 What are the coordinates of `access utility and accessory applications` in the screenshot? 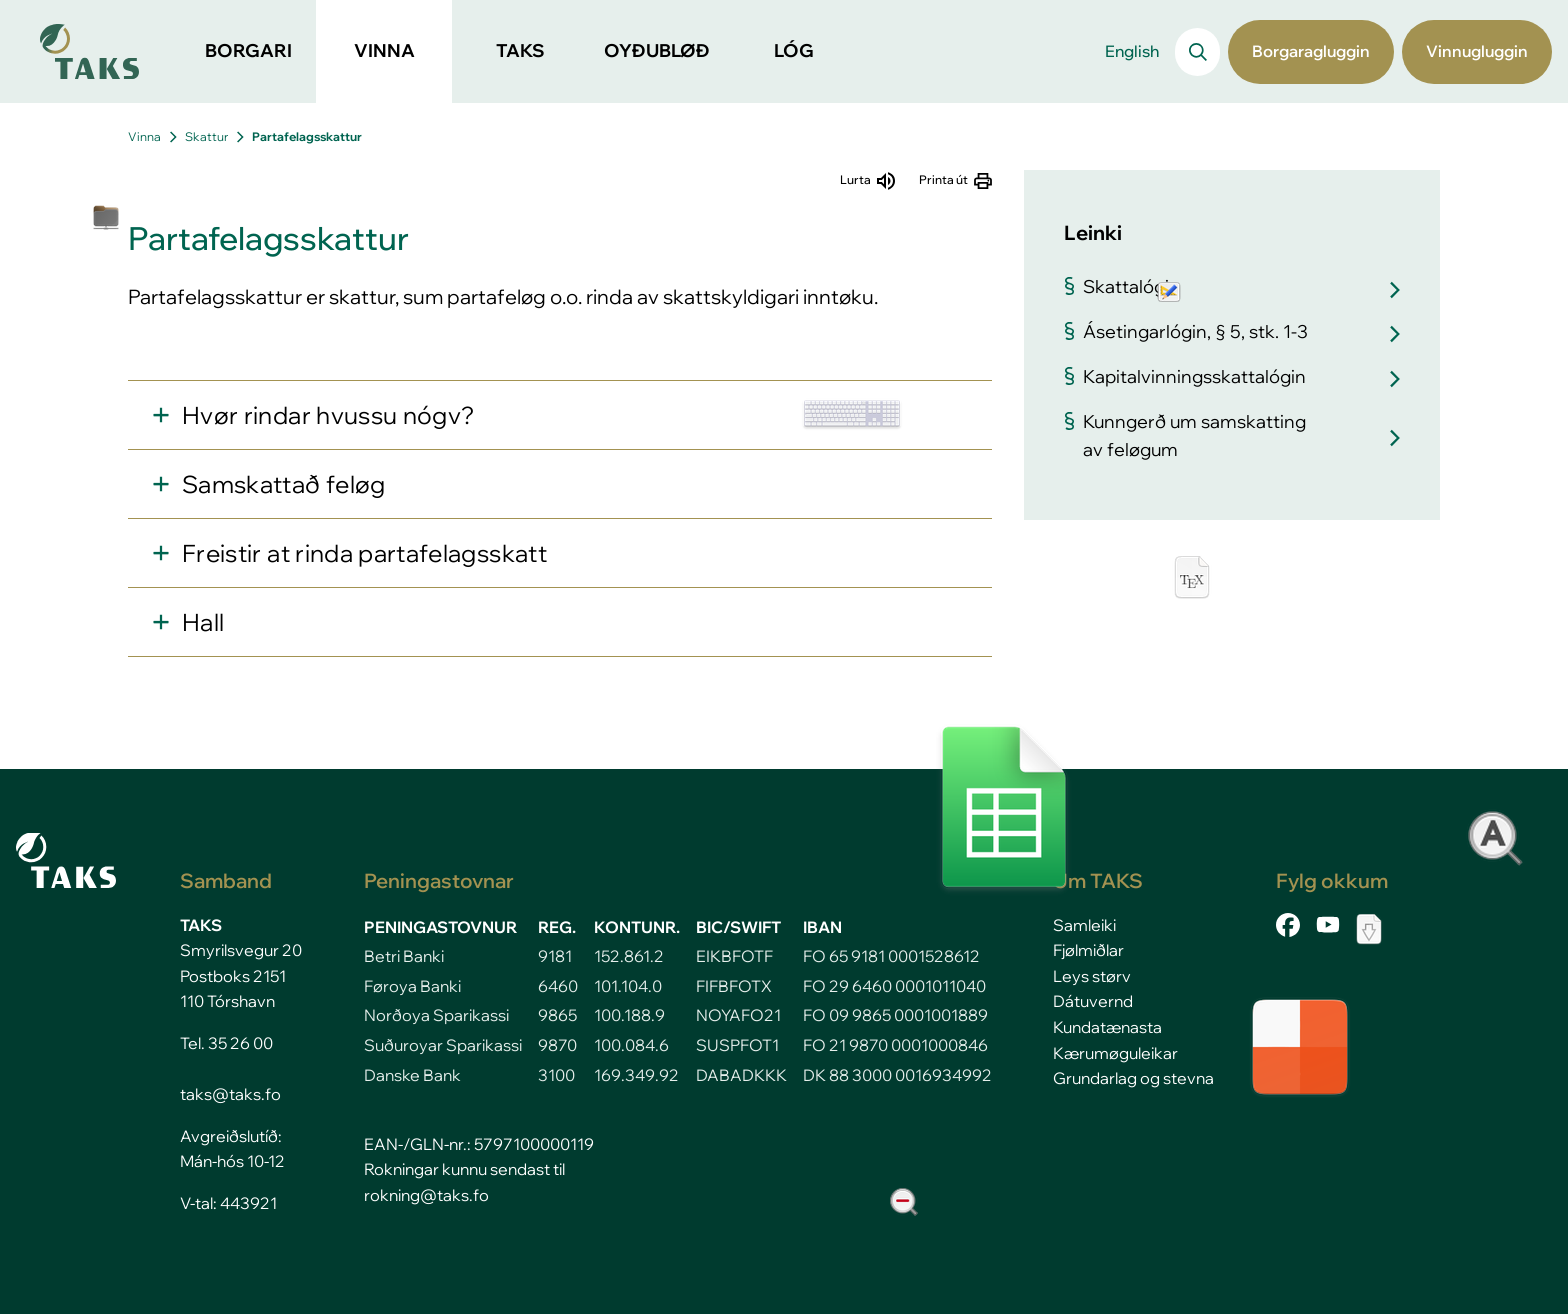 It's located at (1169, 292).